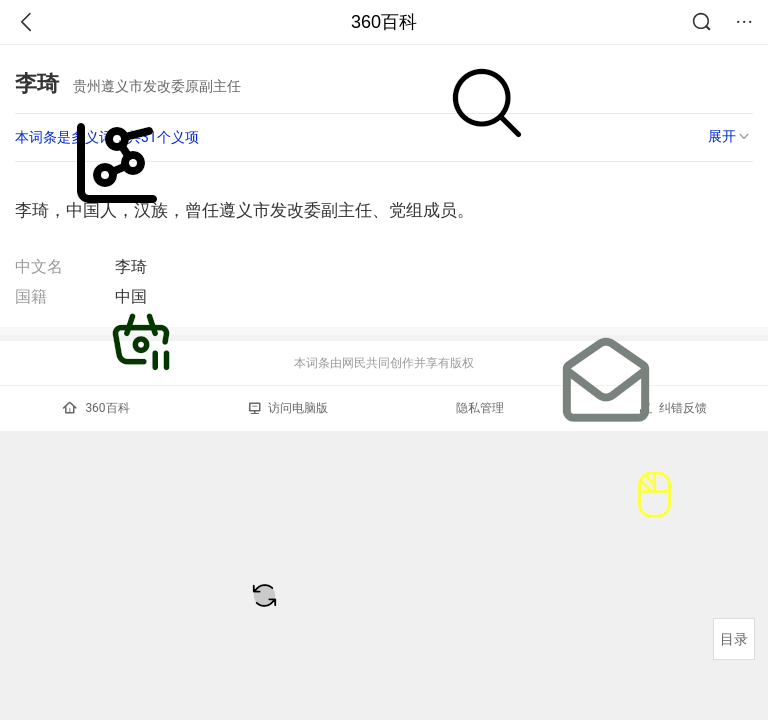 This screenshot has height=720, width=768. What do you see at coordinates (487, 103) in the screenshot?
I see `search for content or items` at bounding box center [487, 103].